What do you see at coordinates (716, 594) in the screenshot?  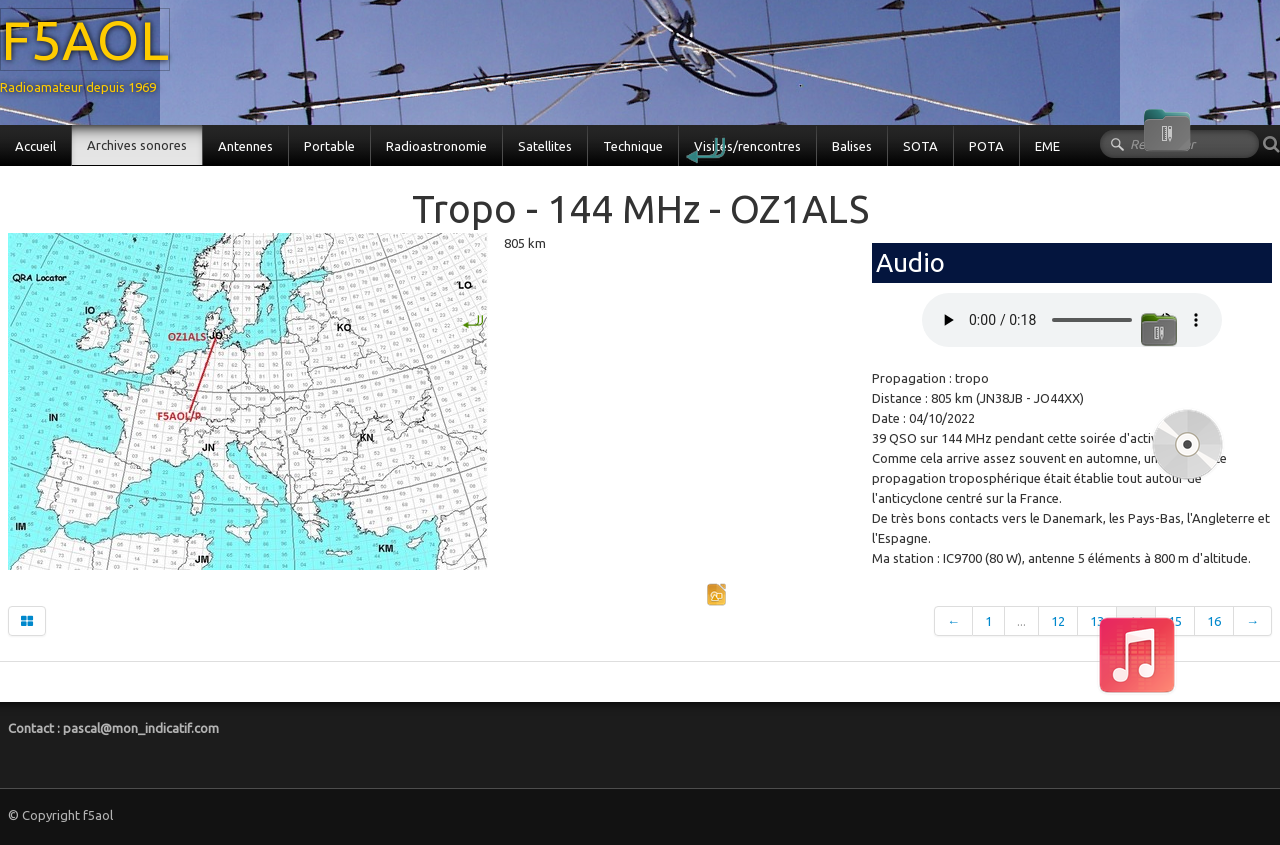 I see `open libreoffice draw application` at bounding box center [716, 594].